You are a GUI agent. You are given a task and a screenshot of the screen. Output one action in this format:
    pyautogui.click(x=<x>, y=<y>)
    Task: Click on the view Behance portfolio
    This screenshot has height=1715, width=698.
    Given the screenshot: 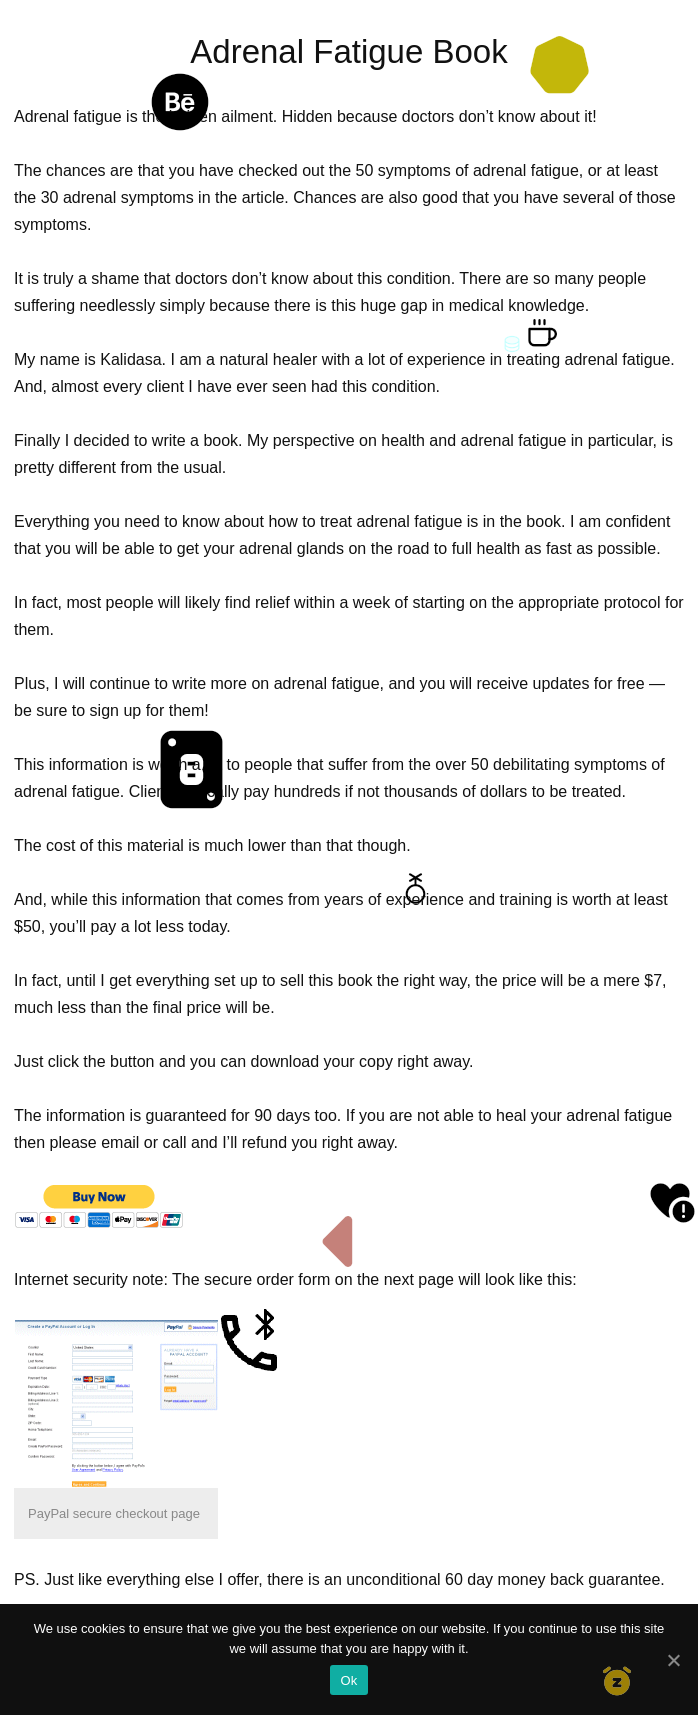 What is the action you would take?
    pyautogui.click(x=180, y=102)
    